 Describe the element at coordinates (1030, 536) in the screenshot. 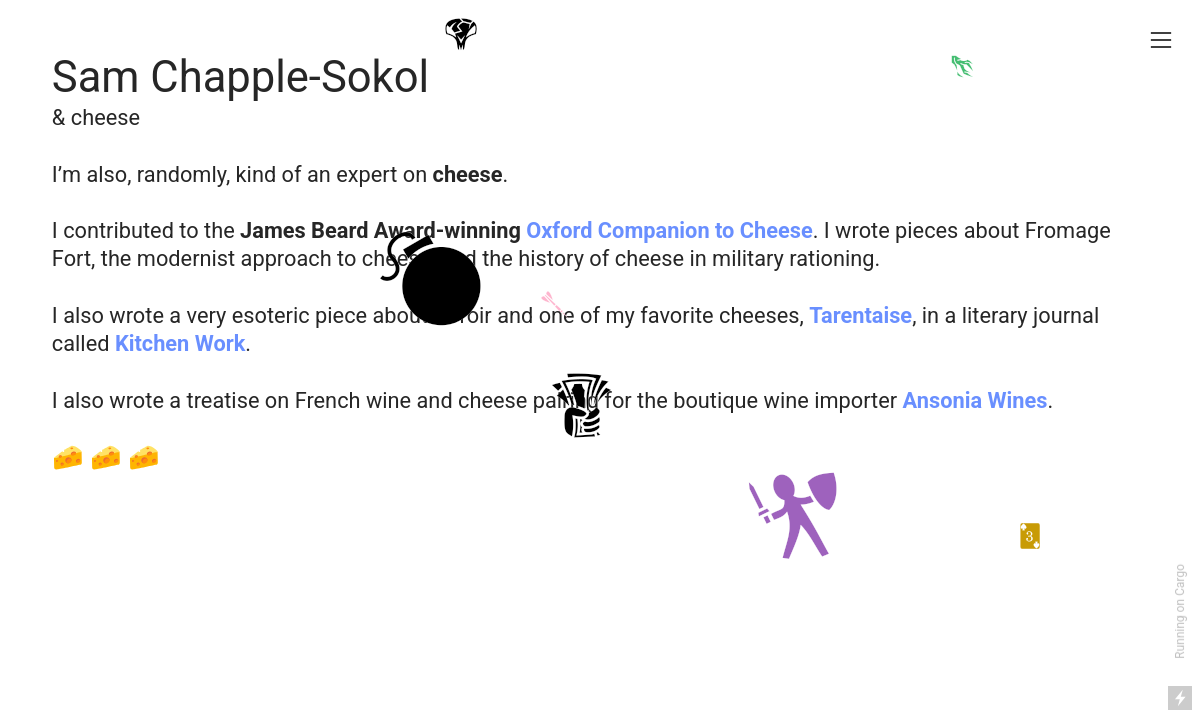

I see `select the three of spades card` at that location.